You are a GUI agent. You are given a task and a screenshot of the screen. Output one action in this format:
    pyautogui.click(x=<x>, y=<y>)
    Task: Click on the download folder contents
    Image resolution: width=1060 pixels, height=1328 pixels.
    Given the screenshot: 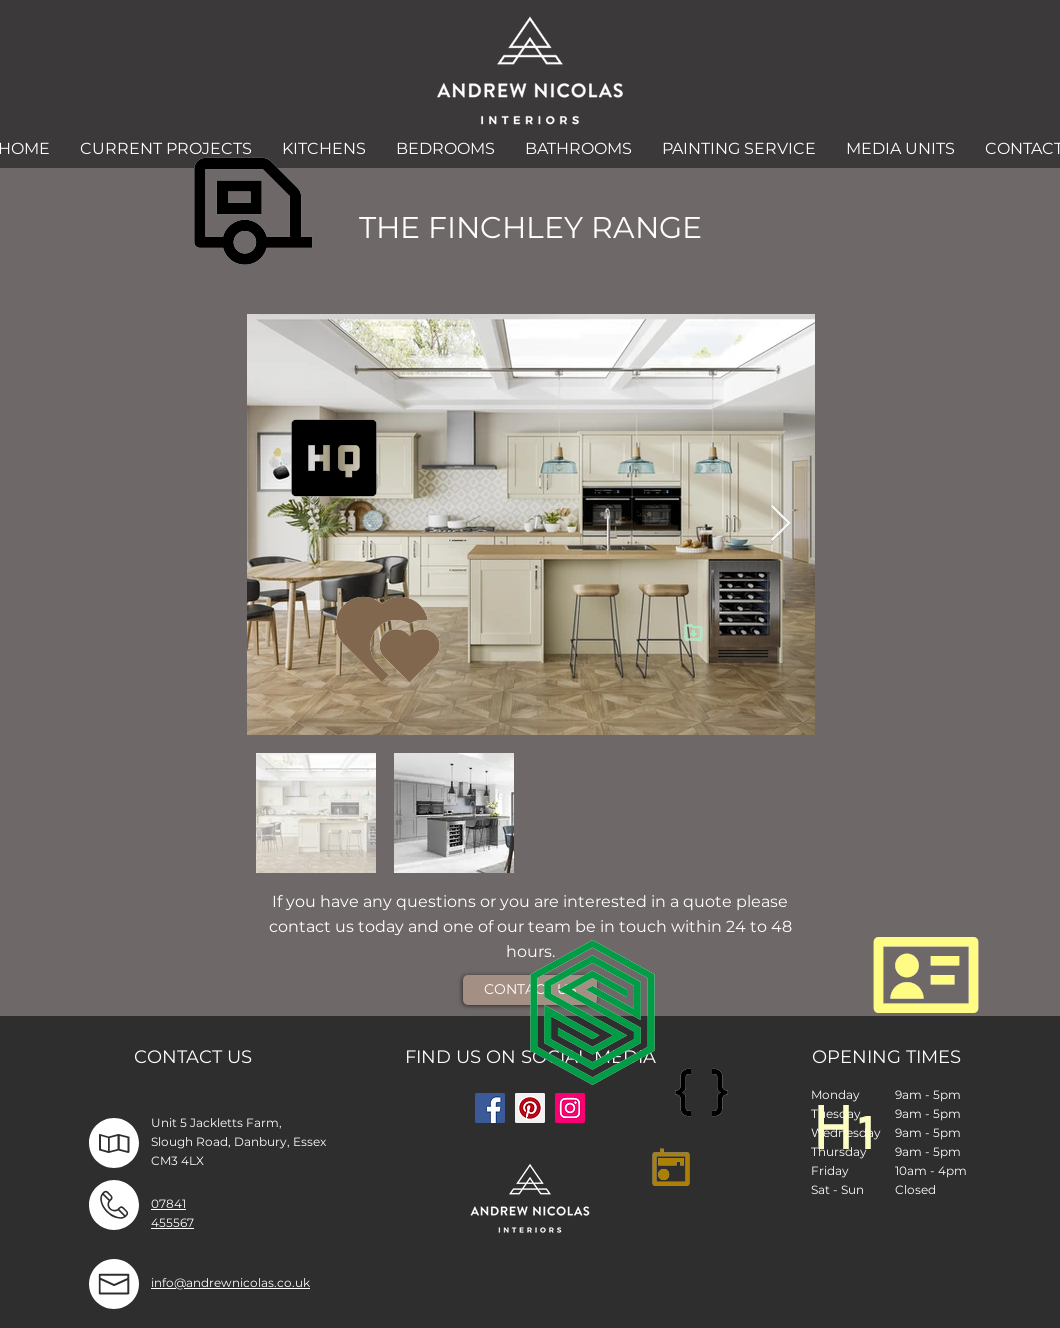 What is the action you would take?
    pyautogui.click(x=693, y=632)
    